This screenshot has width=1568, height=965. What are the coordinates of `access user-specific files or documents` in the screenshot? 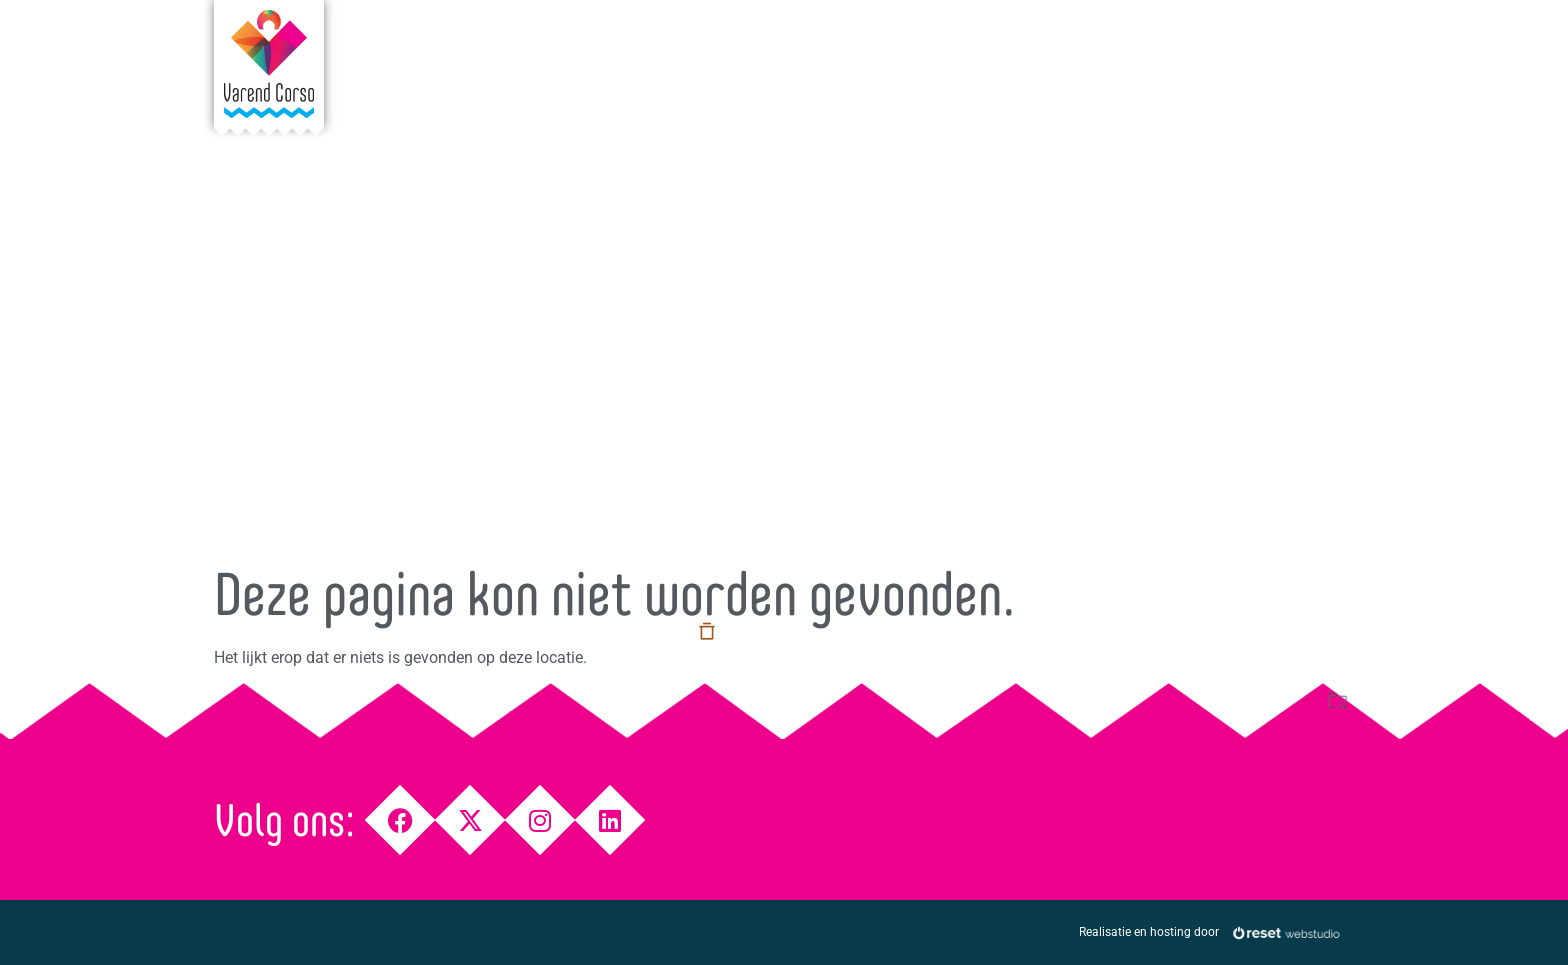 It's located at (1337, 700).